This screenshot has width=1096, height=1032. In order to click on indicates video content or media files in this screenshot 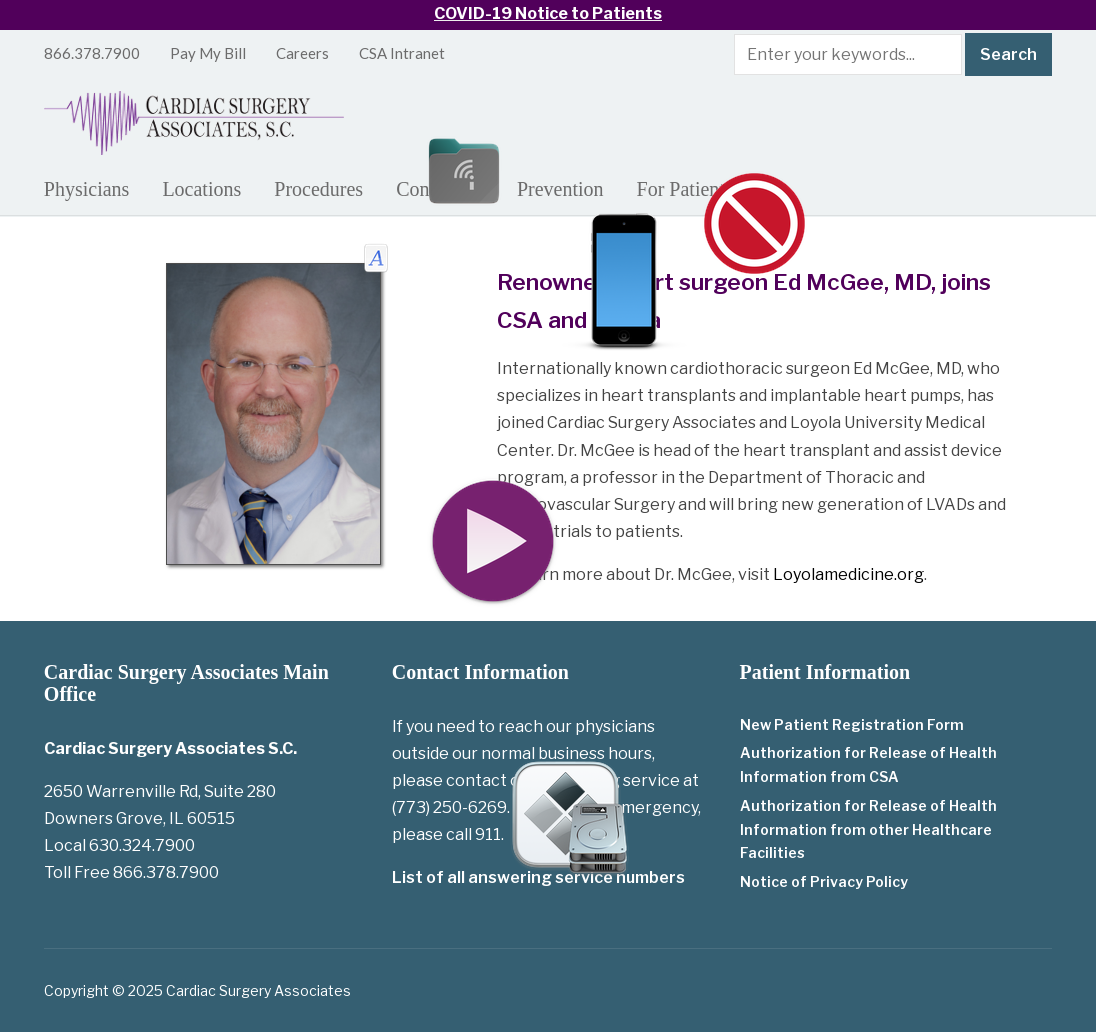, I will do `click(493, 541)`.